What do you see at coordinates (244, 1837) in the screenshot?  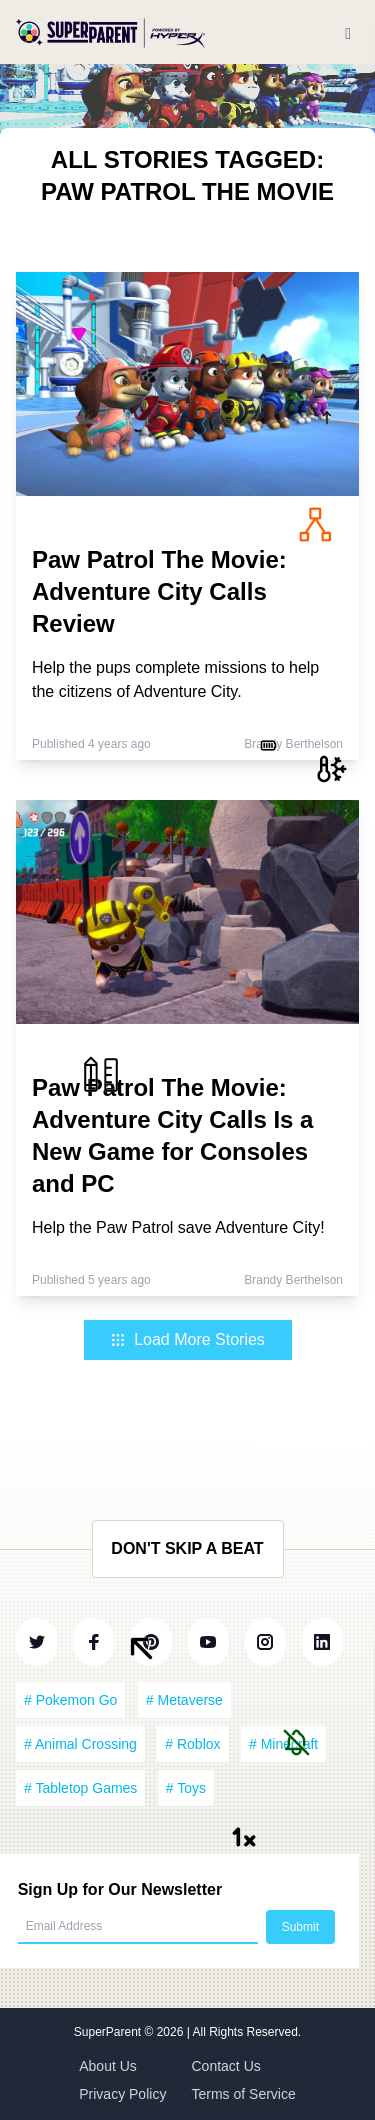 I see `set playback speed to 1x (normal speed)` at bounding box center [244, 1837].